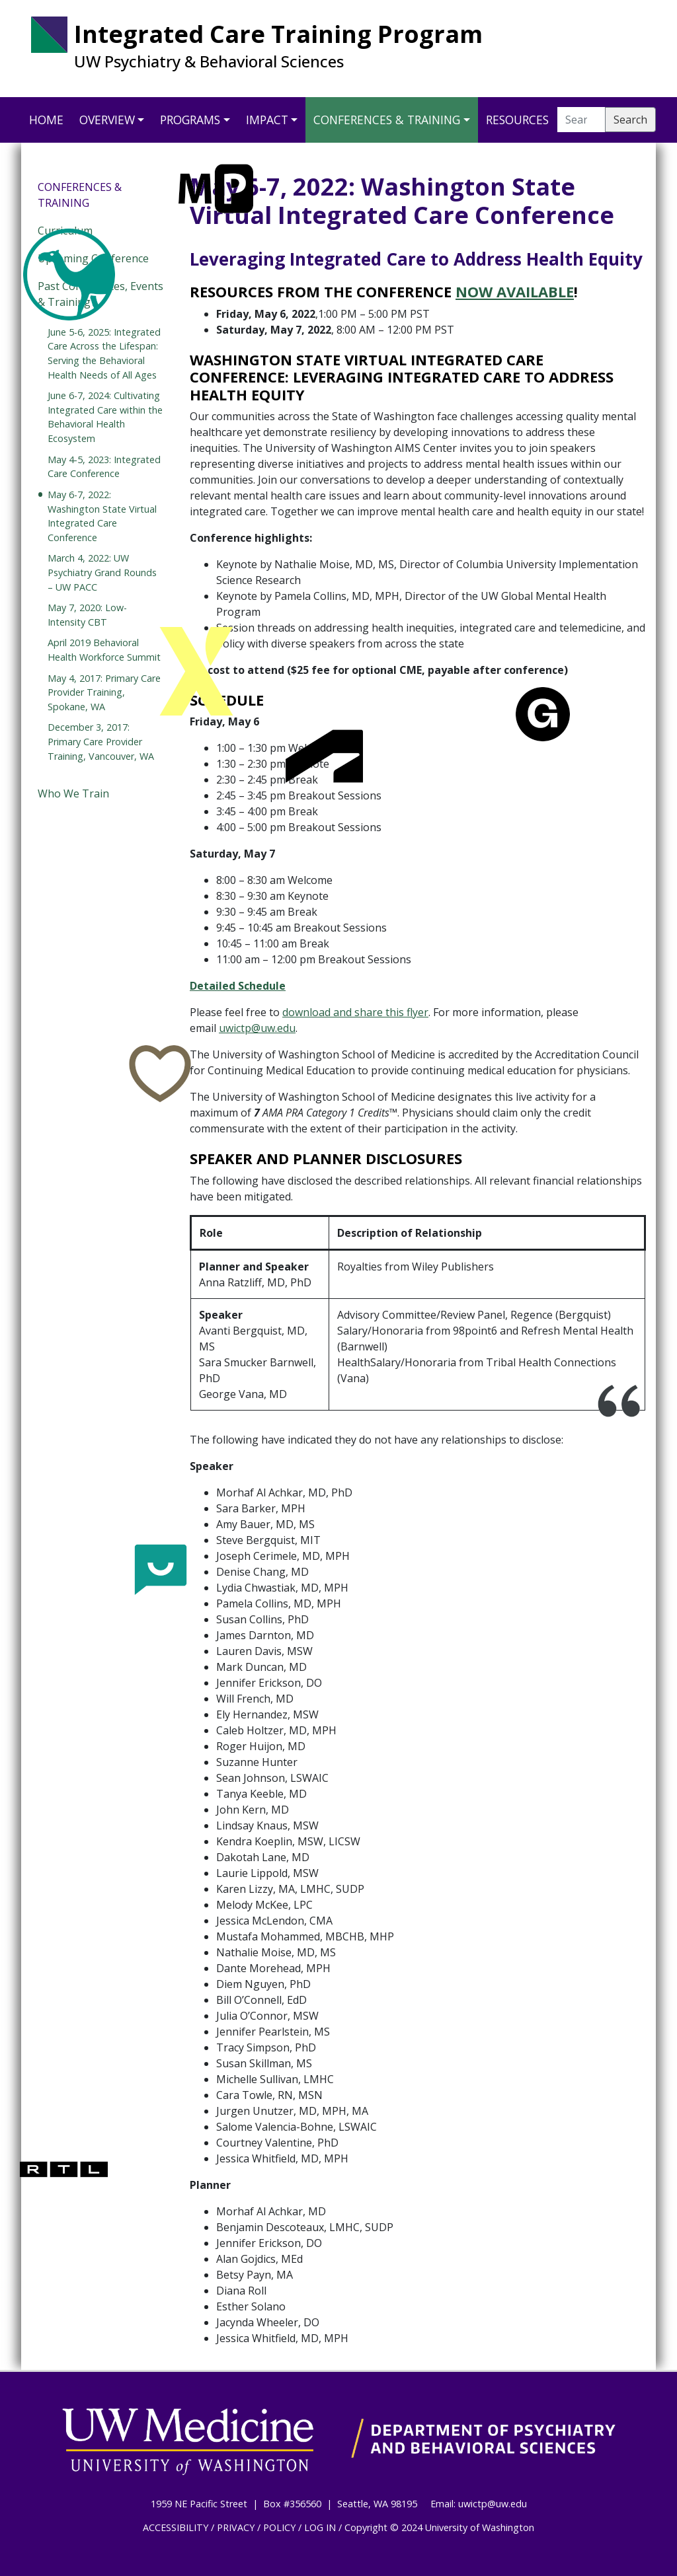 The image size is (677, 2576). What do you see at coordinates (161, 1568) in the screenshot?
I see `open a friendly chat or messaging app` at bounding box center [161, 1568].